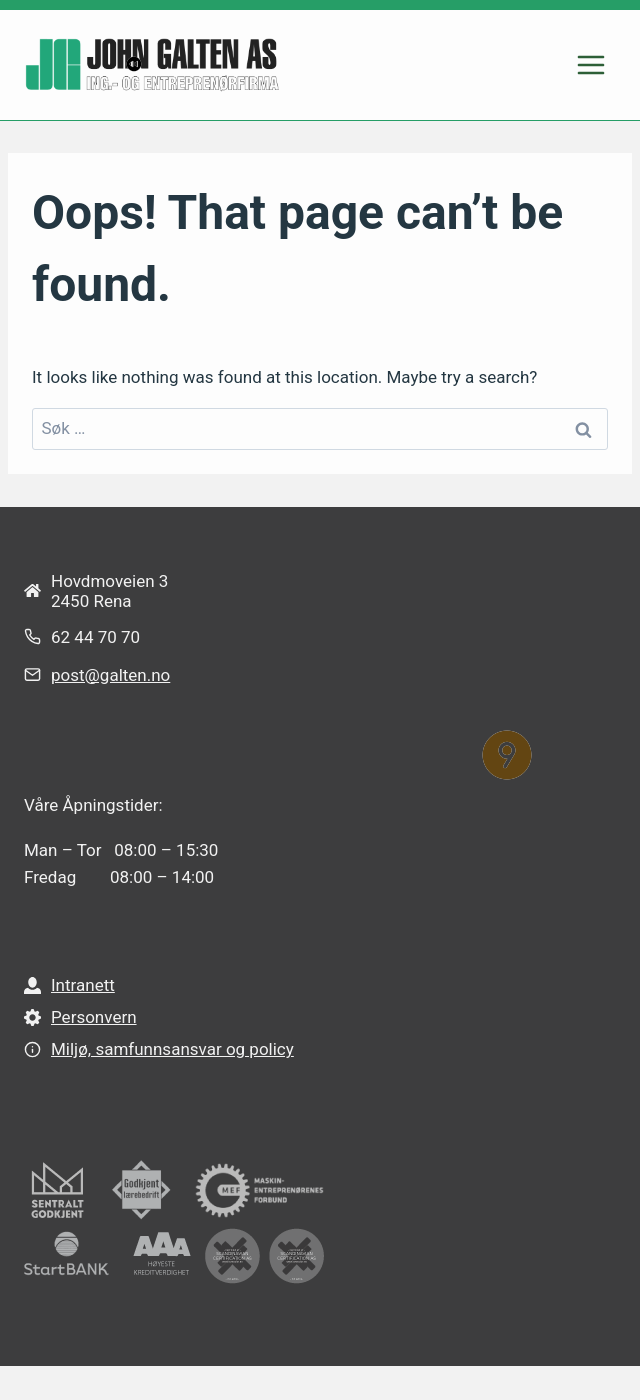  Describe the element at coordinates (134, 64) in the screenshot. I see `rewind or skip backward in media playback` at that location.